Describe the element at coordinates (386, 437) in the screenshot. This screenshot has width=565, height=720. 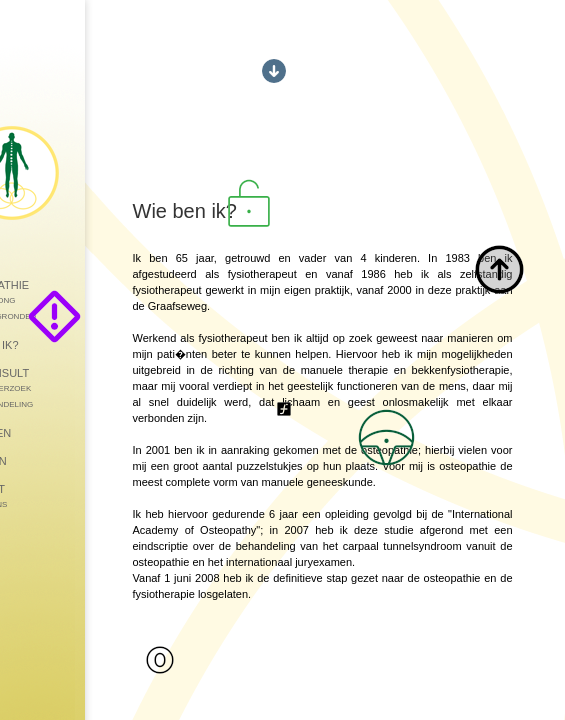
I see `access driving or navigation mode` at that location.